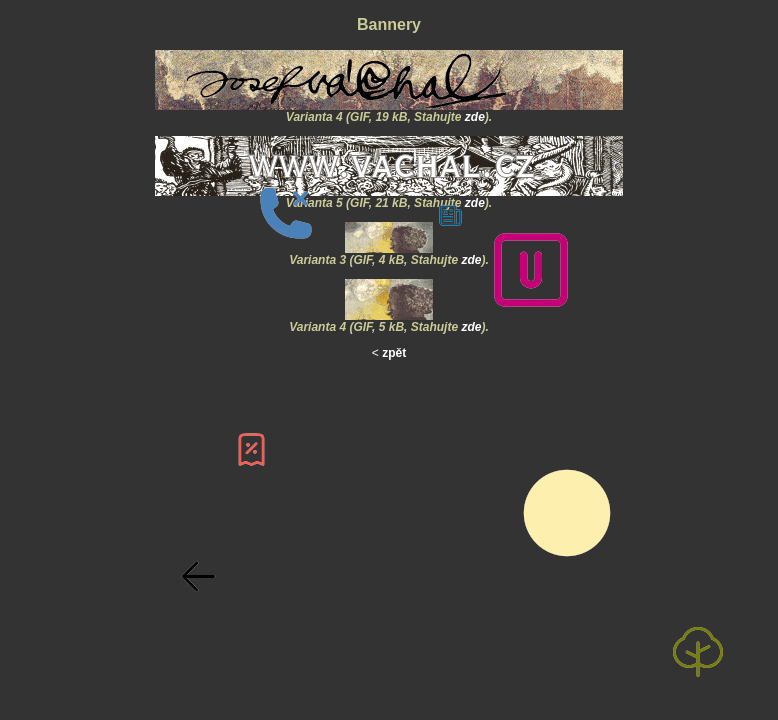 This screenshot has height=720, width=778. I want to click on end or decline a phone call, so click(286, 213).